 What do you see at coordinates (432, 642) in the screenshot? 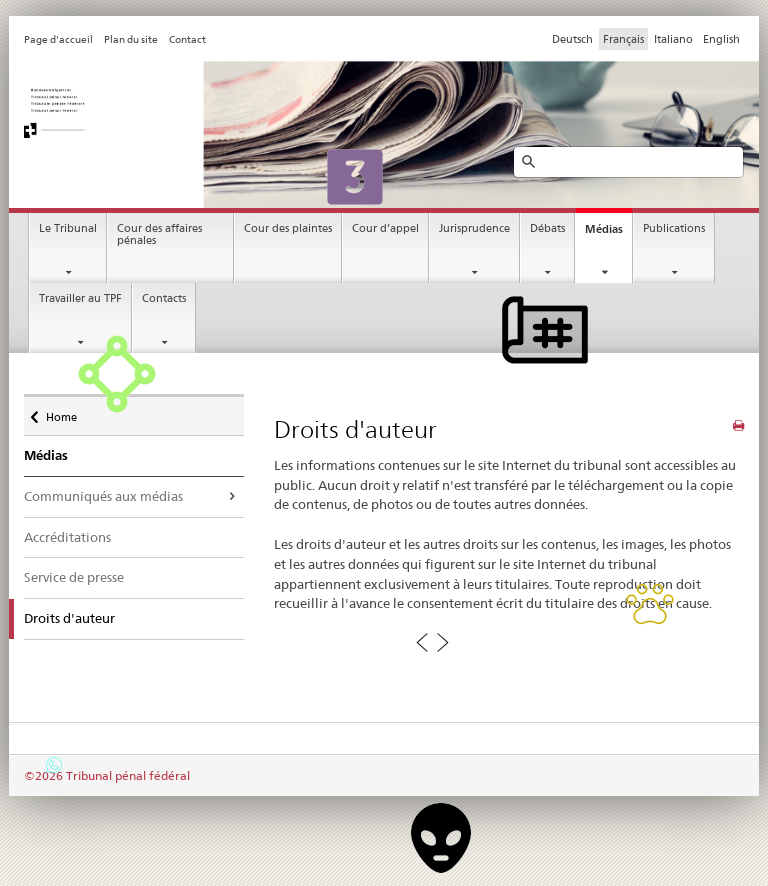
I see `view or edit source code` at bounding box center [432, 642].